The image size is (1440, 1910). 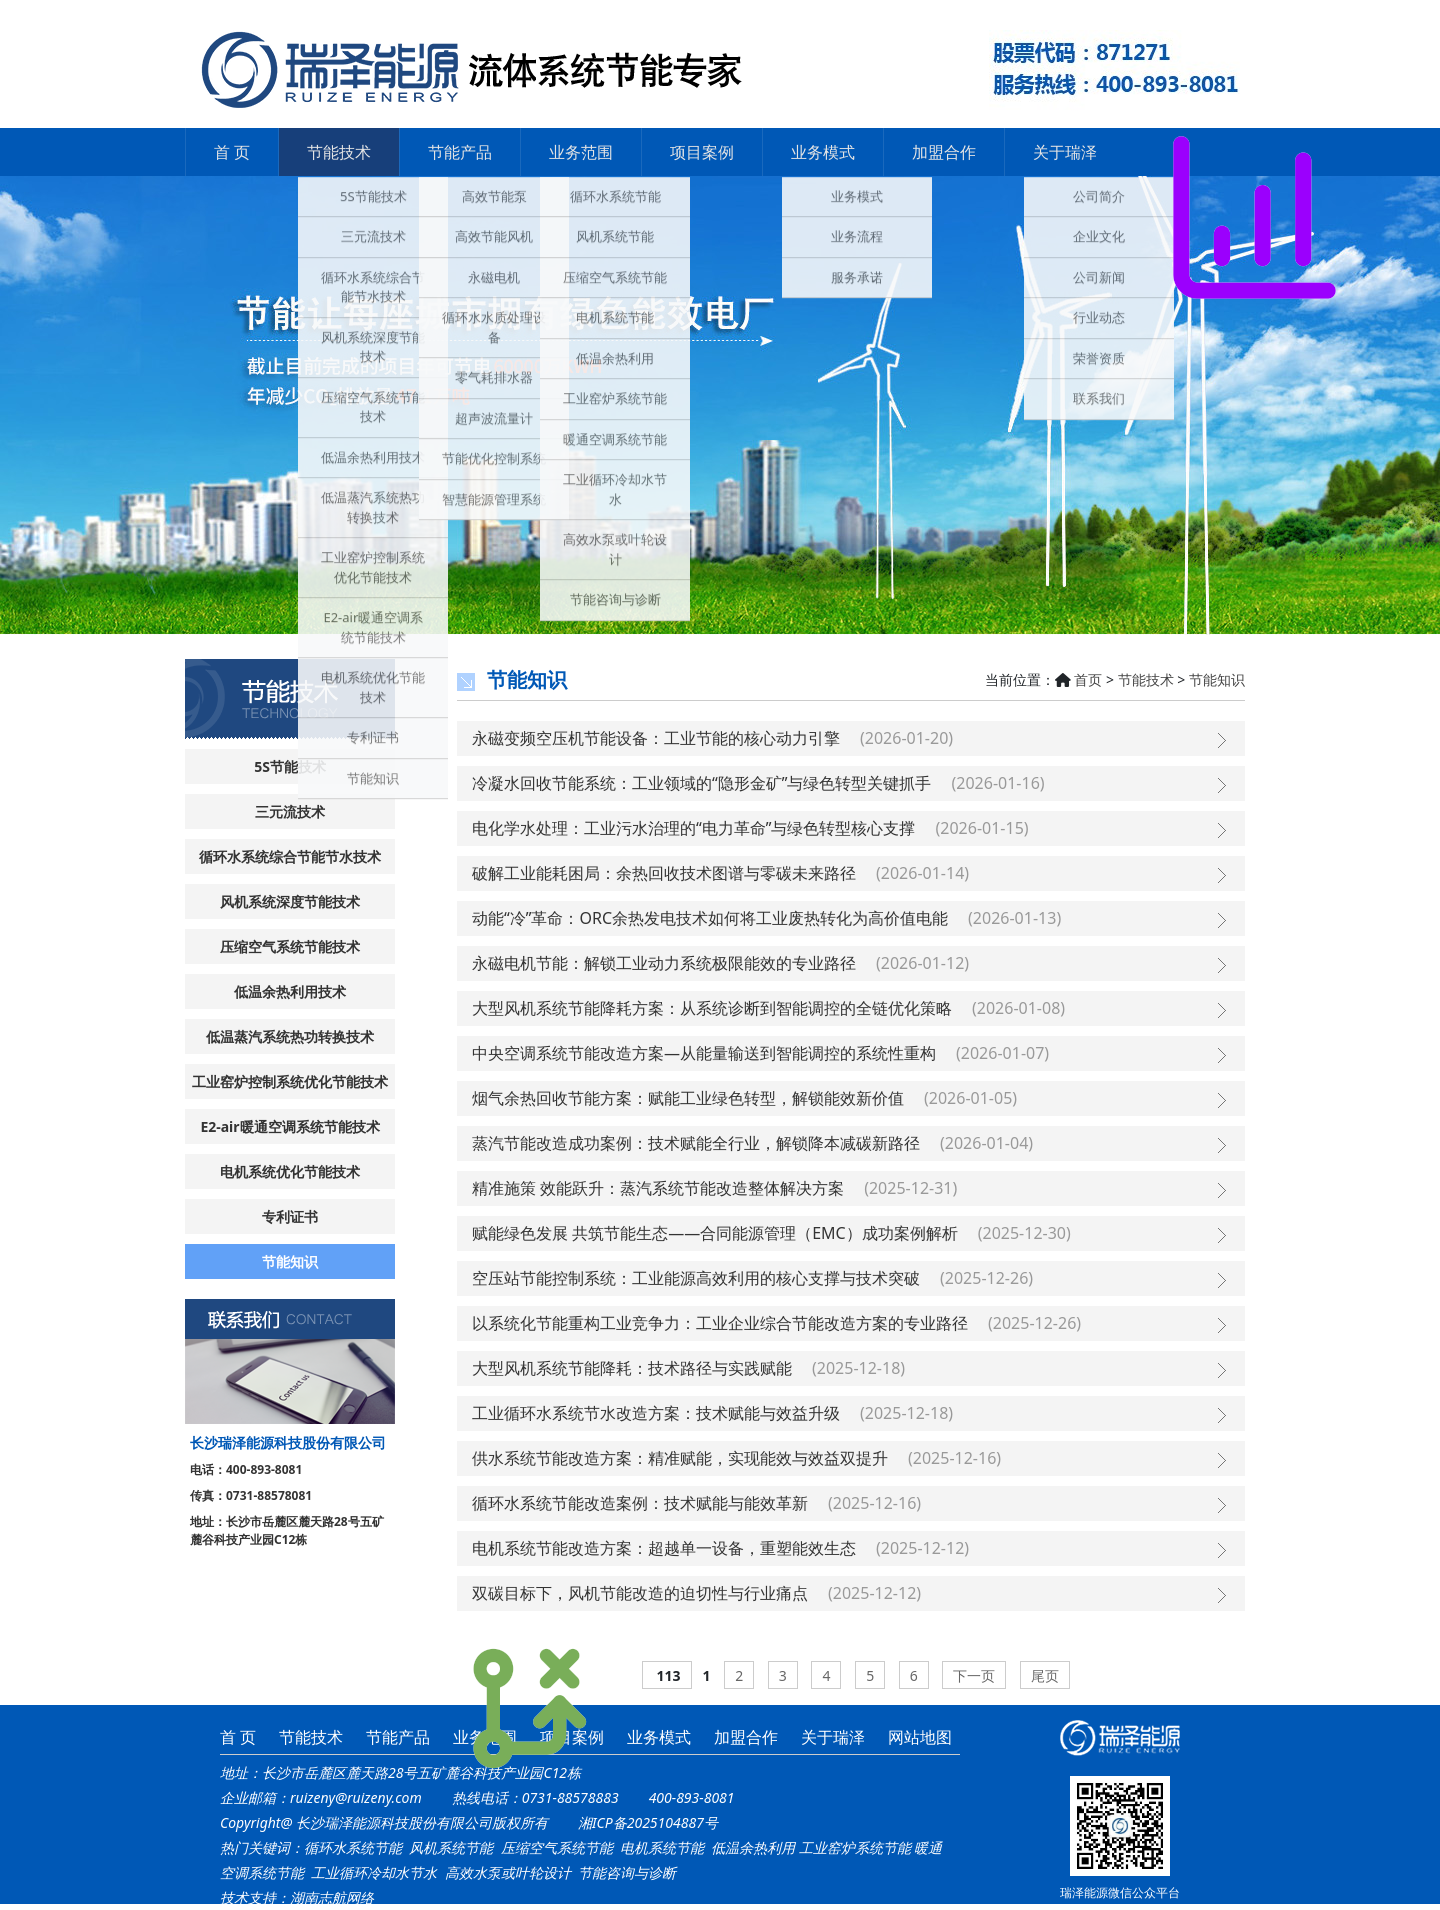 What do you see at coordinates (526, 1708) in the screenshot?
I see `delete a git branch` at bounding box center [526, 1708].